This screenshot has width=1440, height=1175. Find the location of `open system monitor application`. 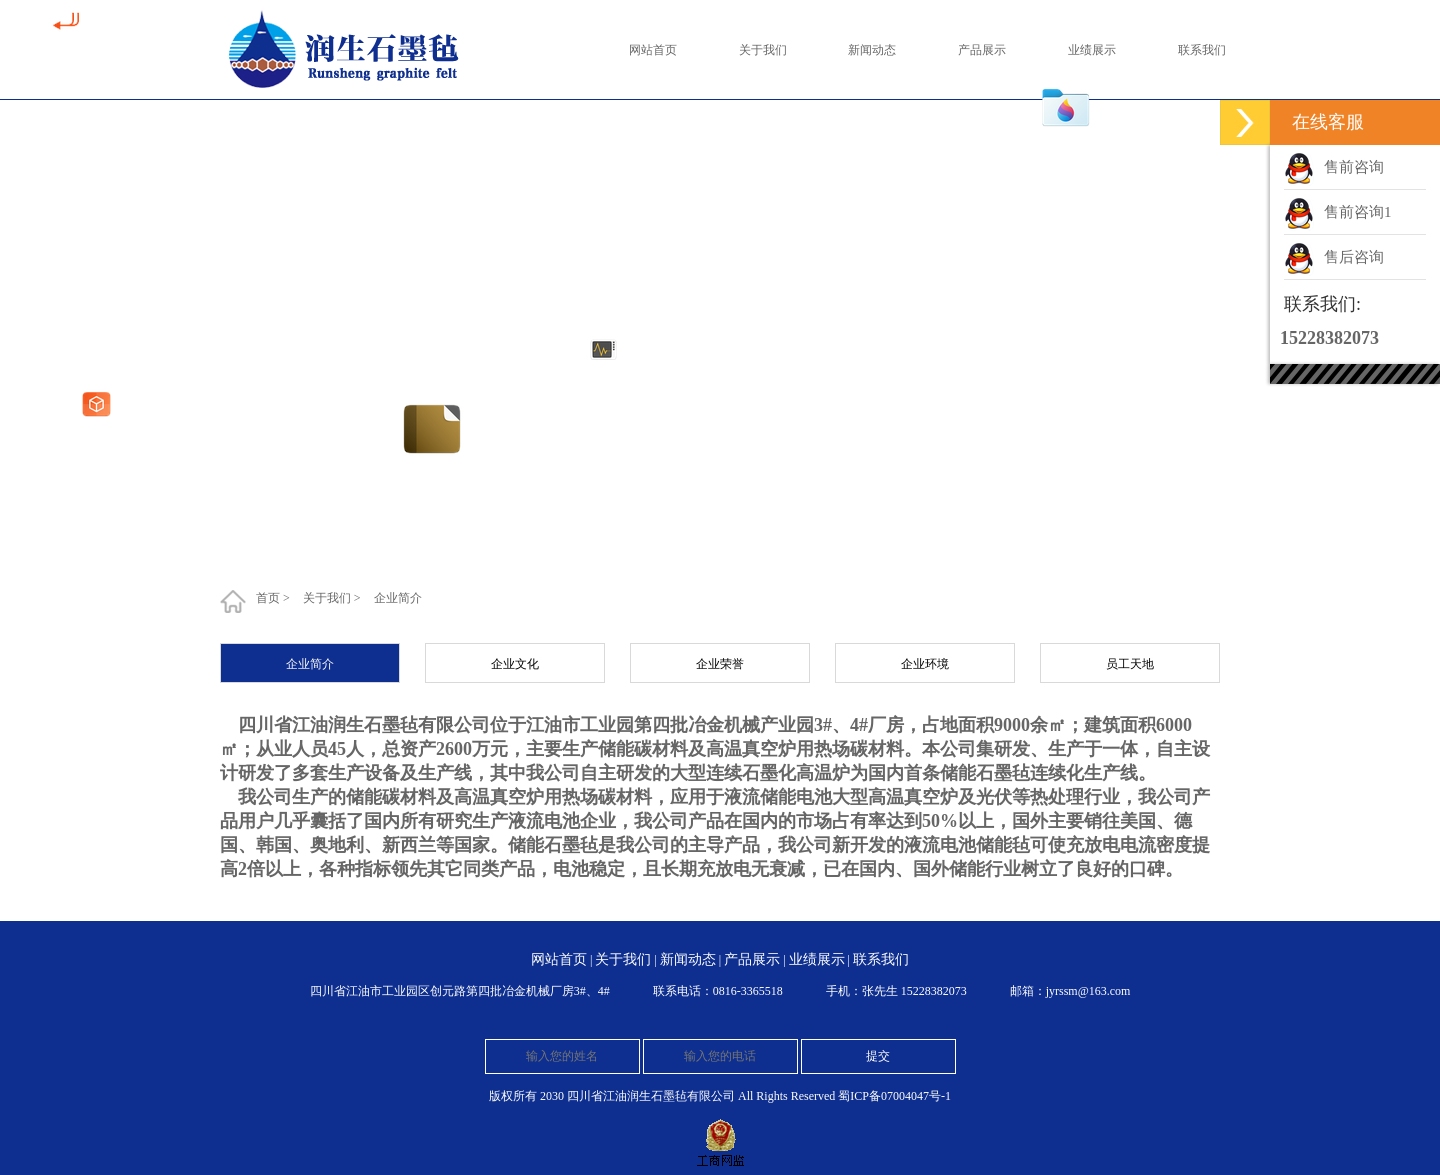

open system monitor application is located at coordinates (603, 349).